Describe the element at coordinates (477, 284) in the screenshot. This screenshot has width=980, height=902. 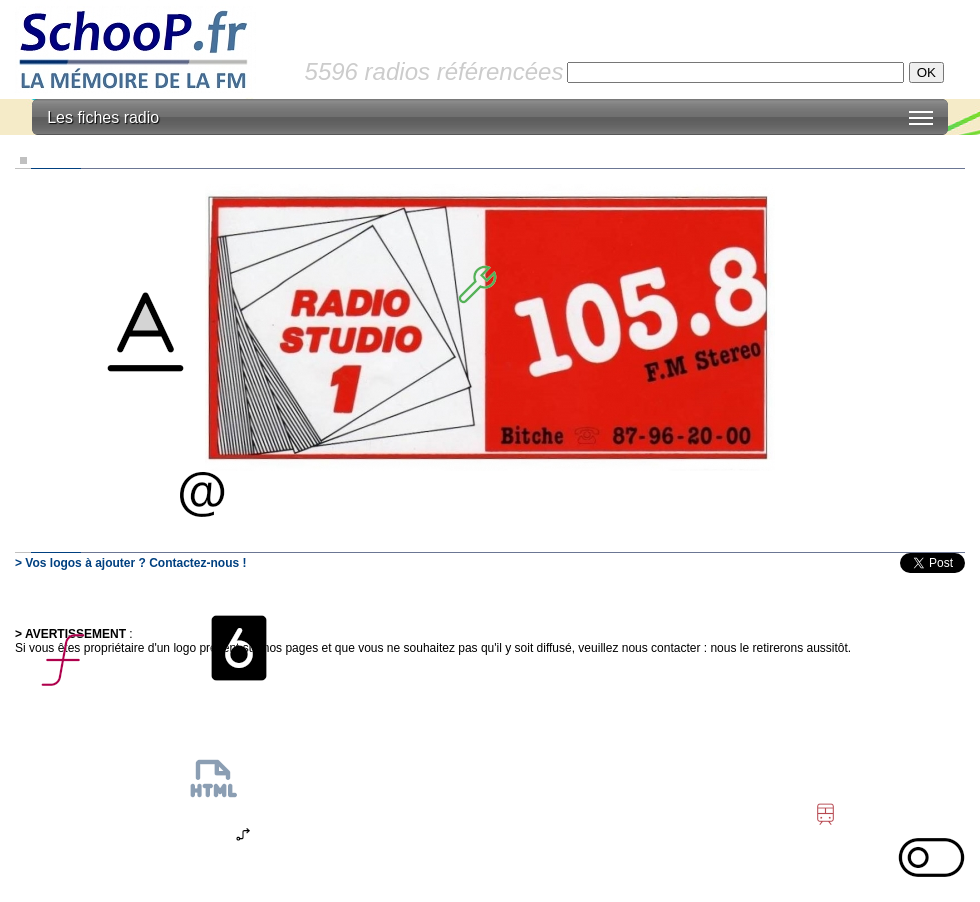
I see `view or edit object properties` at that location.